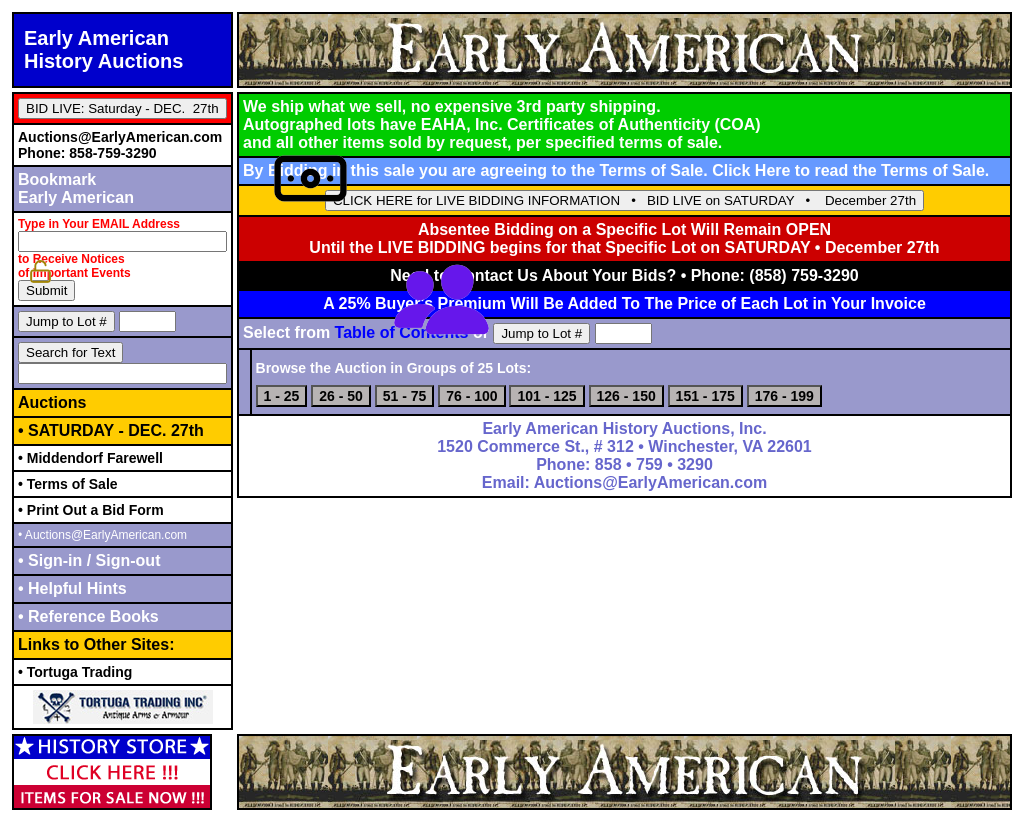  Describe the element at coordinates (310, 178) in the screenshot. I see `view payment or cash options` at that location.